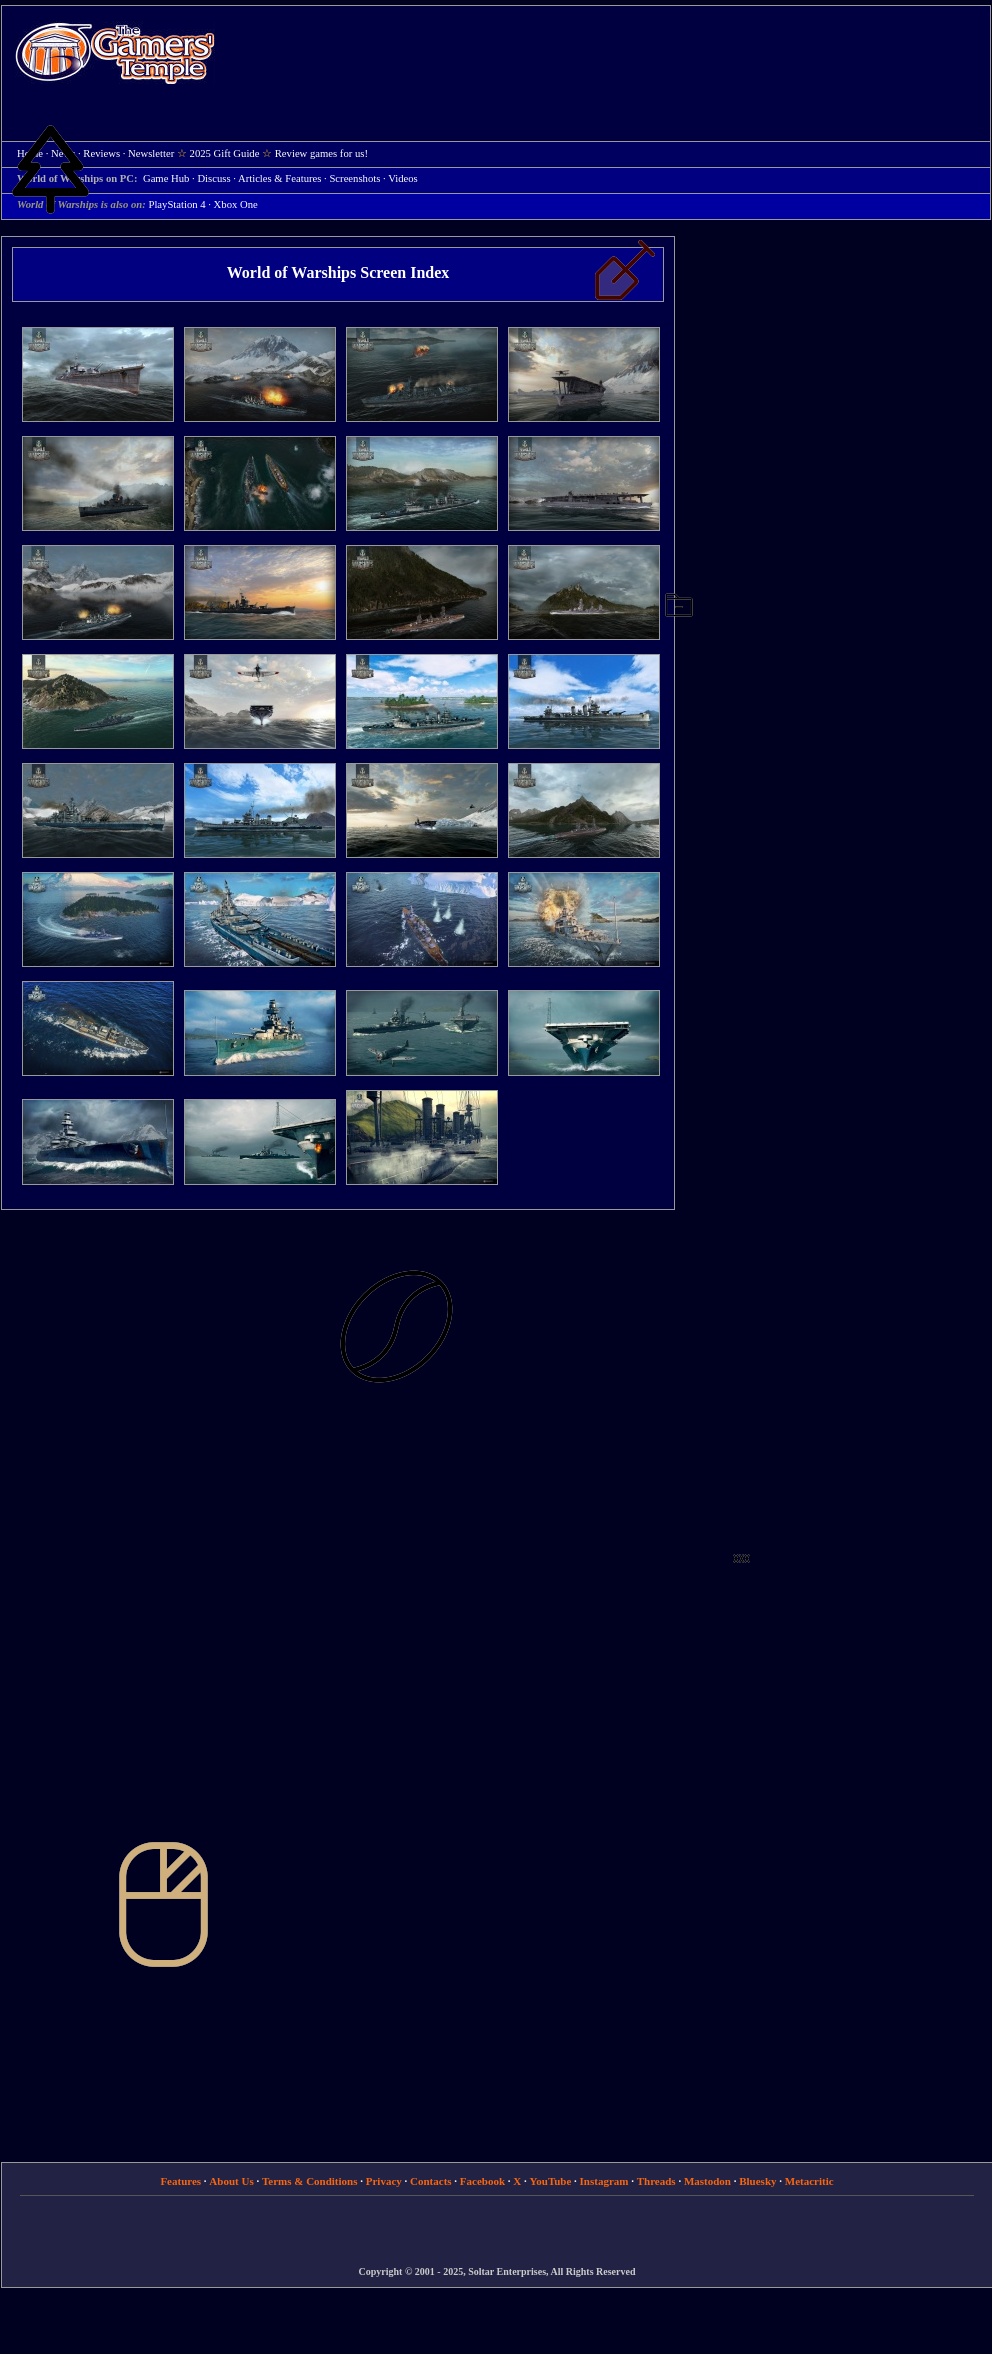 Image resolution: width=992 pixels, height=2354 pixels. What do you see at coordinates (741, 1558) in the screenshot?
I see `indicates adult or mature content rating` at bounding box center [741, 1558].